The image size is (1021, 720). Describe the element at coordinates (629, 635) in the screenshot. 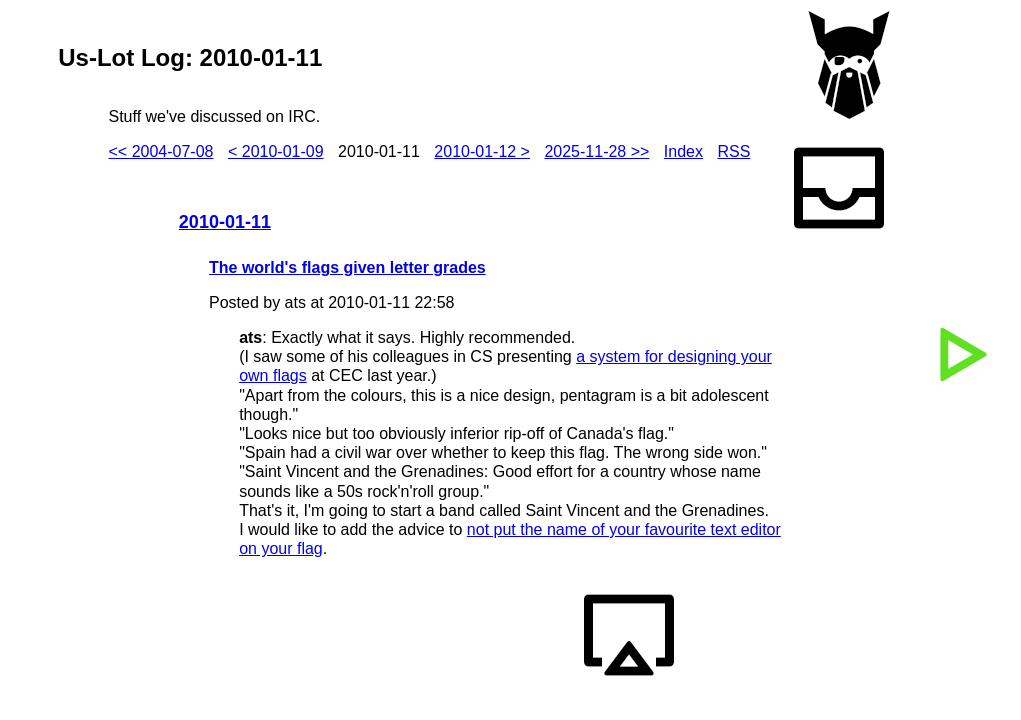

I see `stream content to an external display via airplay` at that location.